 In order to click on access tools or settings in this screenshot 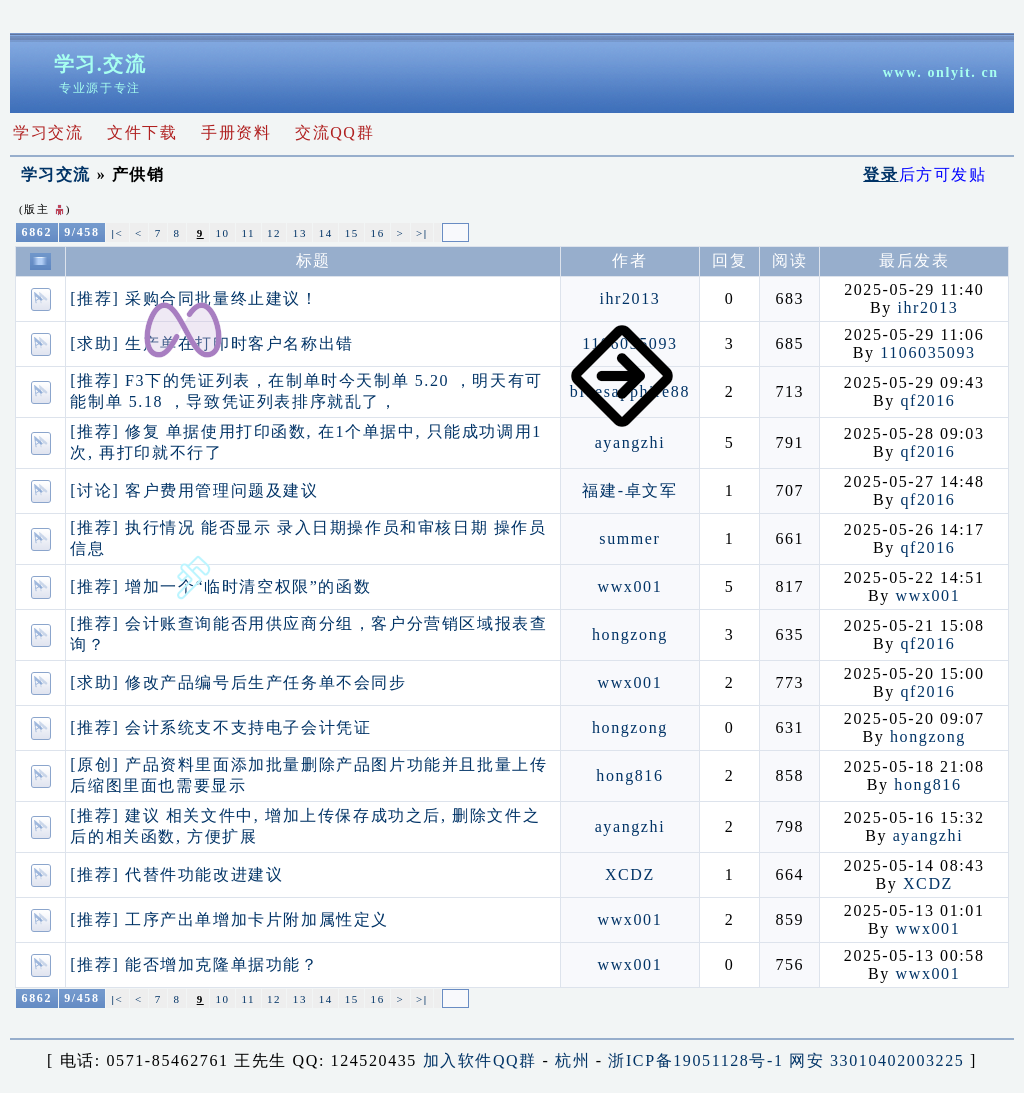, I will do `click(191, 577)`.